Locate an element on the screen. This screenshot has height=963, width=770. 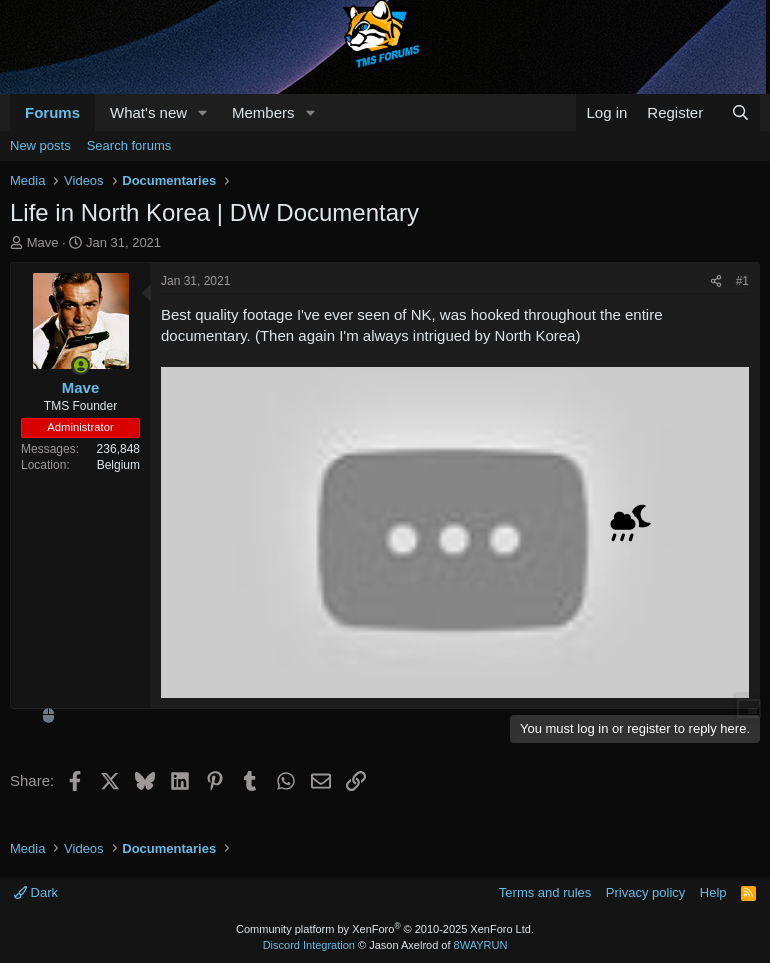
indicates mouse input device settings is located at coordinates (48, 715).